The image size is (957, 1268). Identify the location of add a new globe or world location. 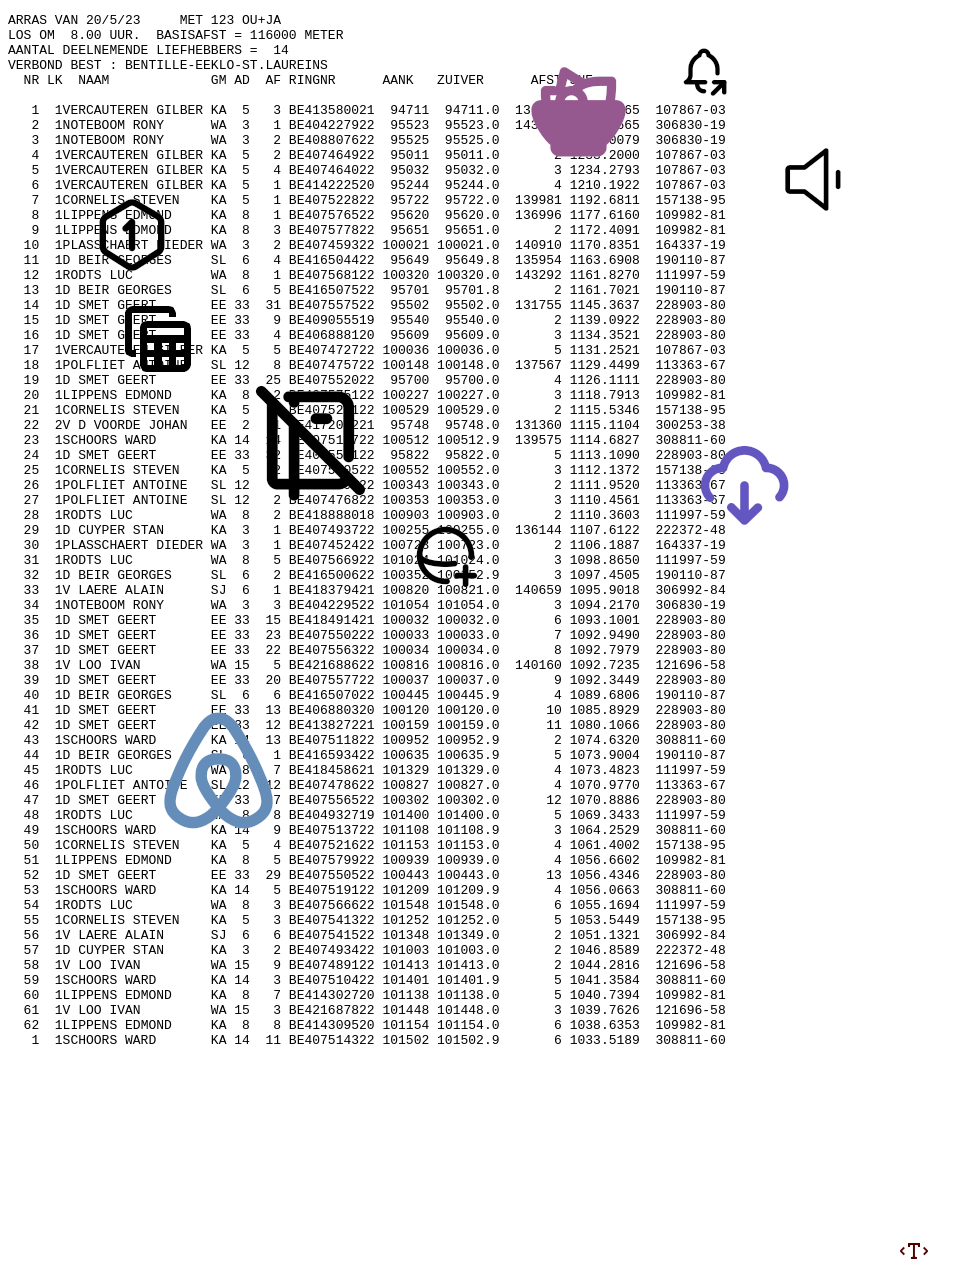
(445, 555).